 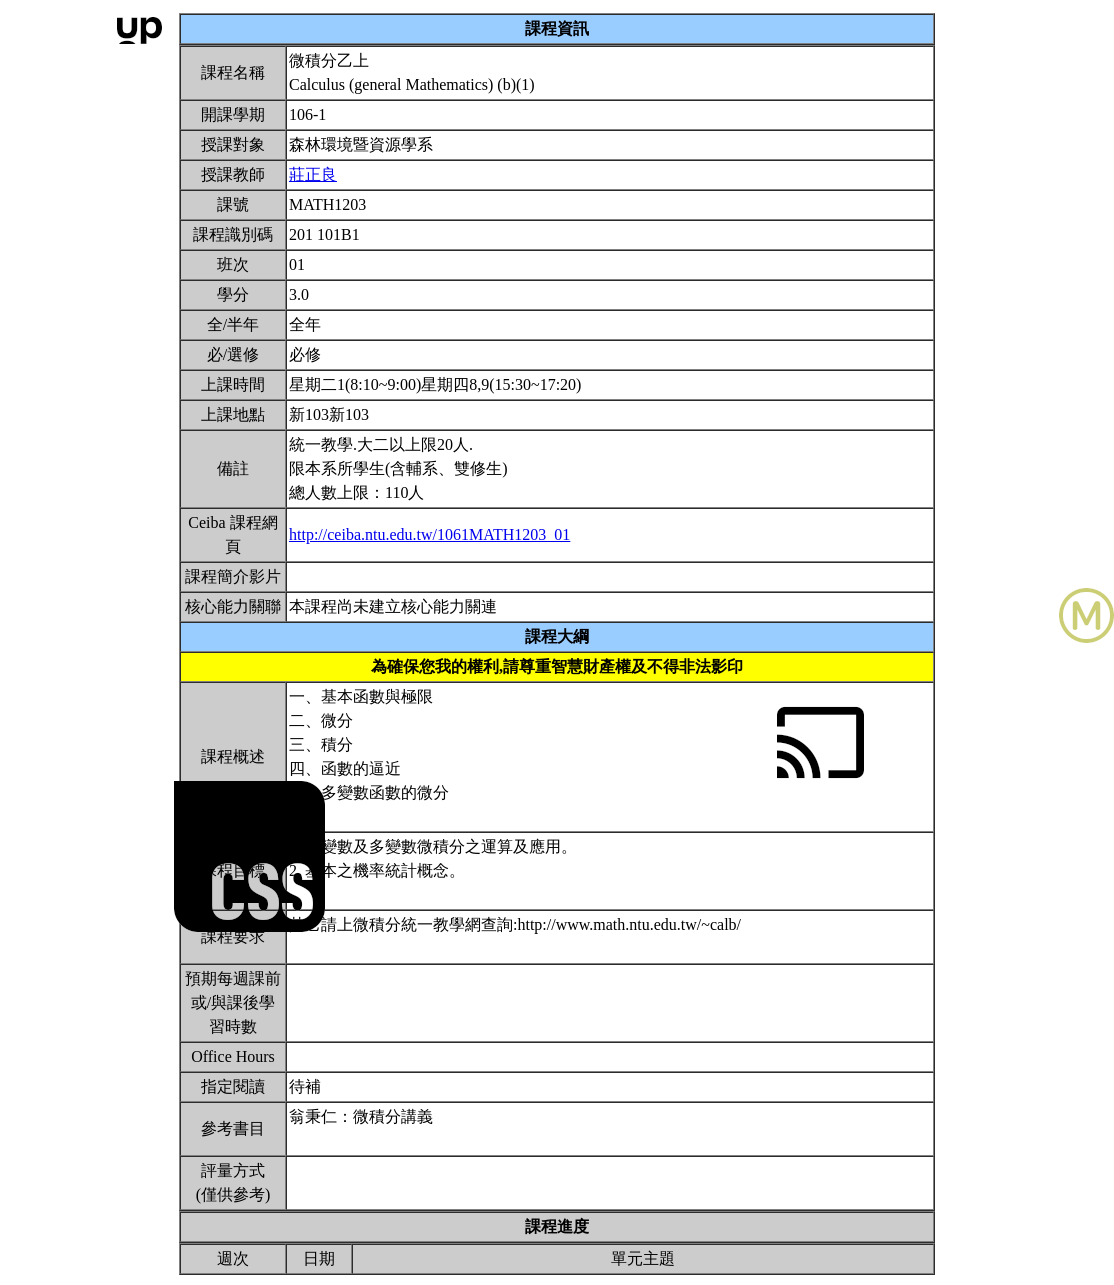 What do you see at coordinates (1086, 615) in the screenshot?
I see `open the Paris Metro transit app` at bounding box center [1086, 615].